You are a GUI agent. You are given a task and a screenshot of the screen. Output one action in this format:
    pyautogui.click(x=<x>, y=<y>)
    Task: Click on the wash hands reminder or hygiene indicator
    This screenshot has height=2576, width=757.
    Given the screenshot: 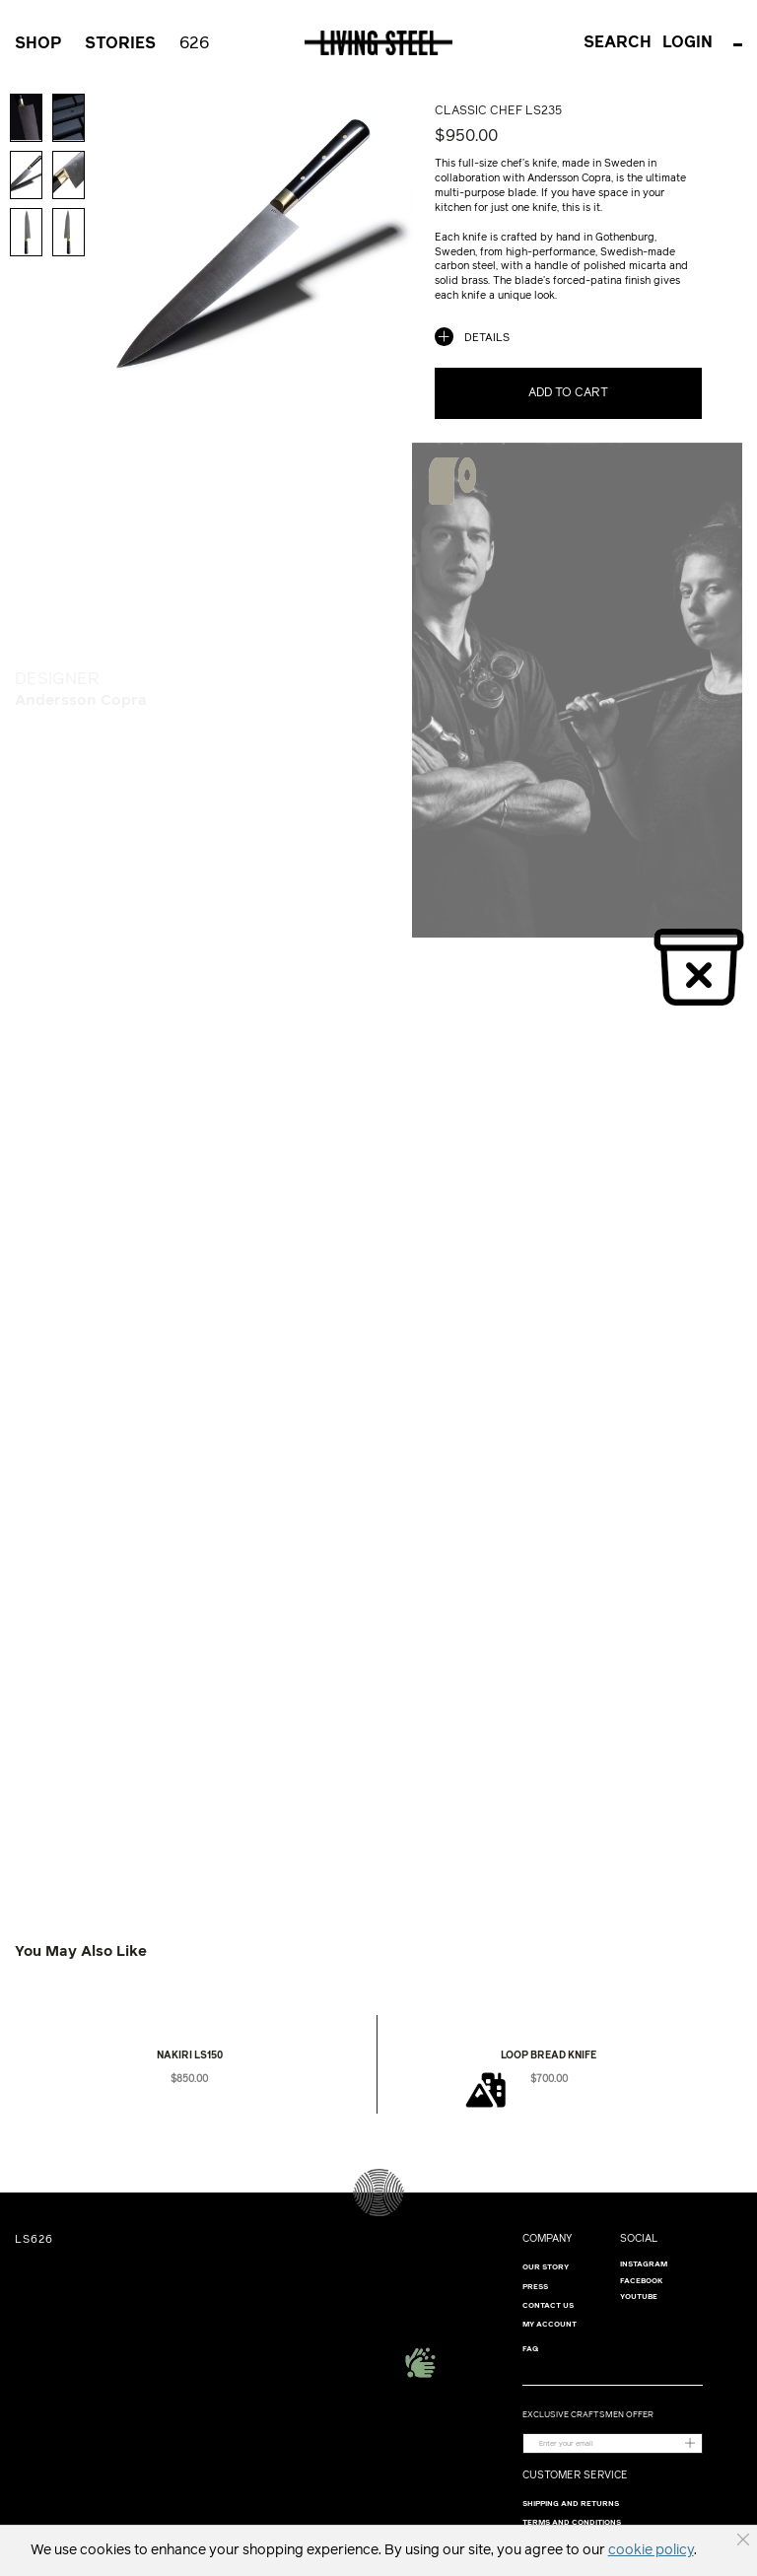 What is the action you would take?
    pyautogui.click(x=420, y=2362)
    